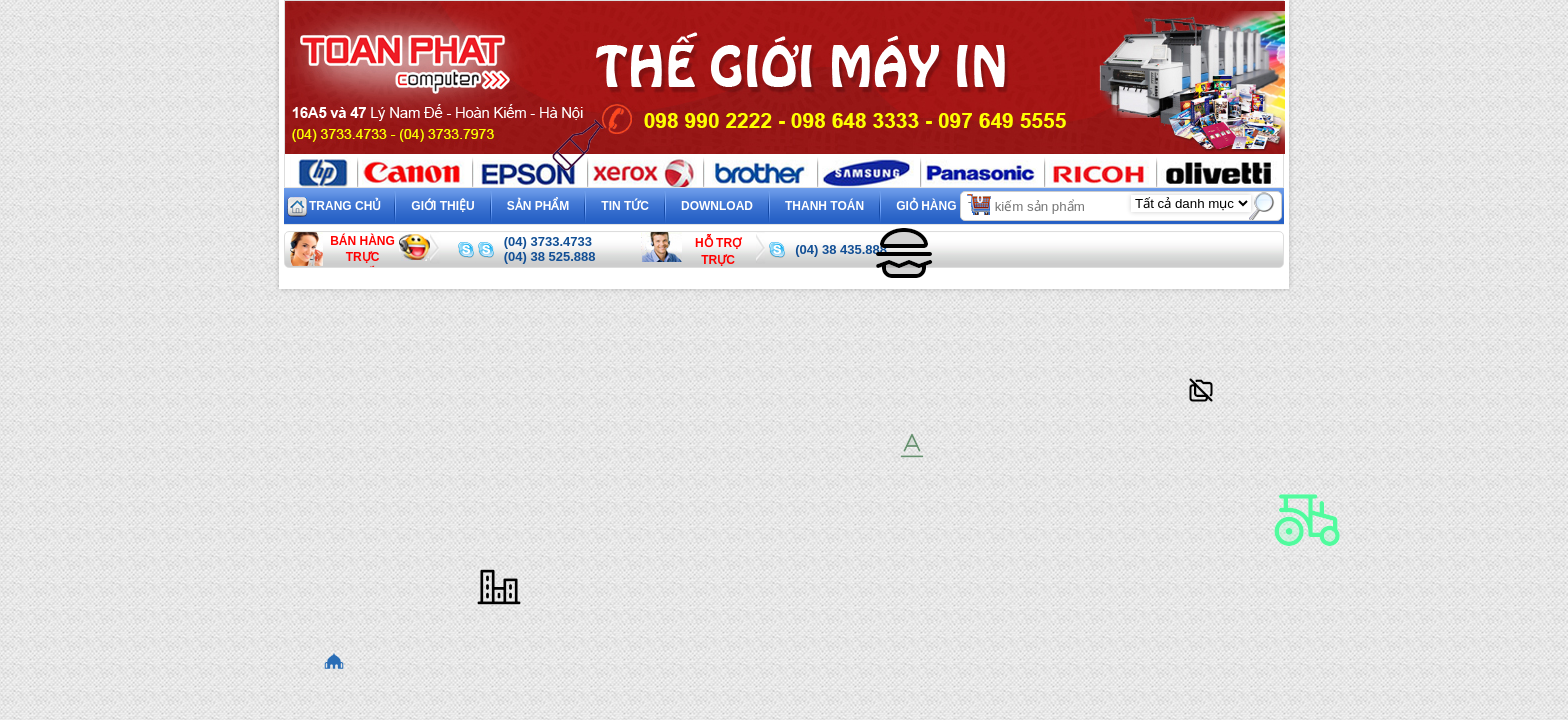 This screenshot has height=720, width=1568. I want to click on apply underline formatting to text, so click(912, 446).